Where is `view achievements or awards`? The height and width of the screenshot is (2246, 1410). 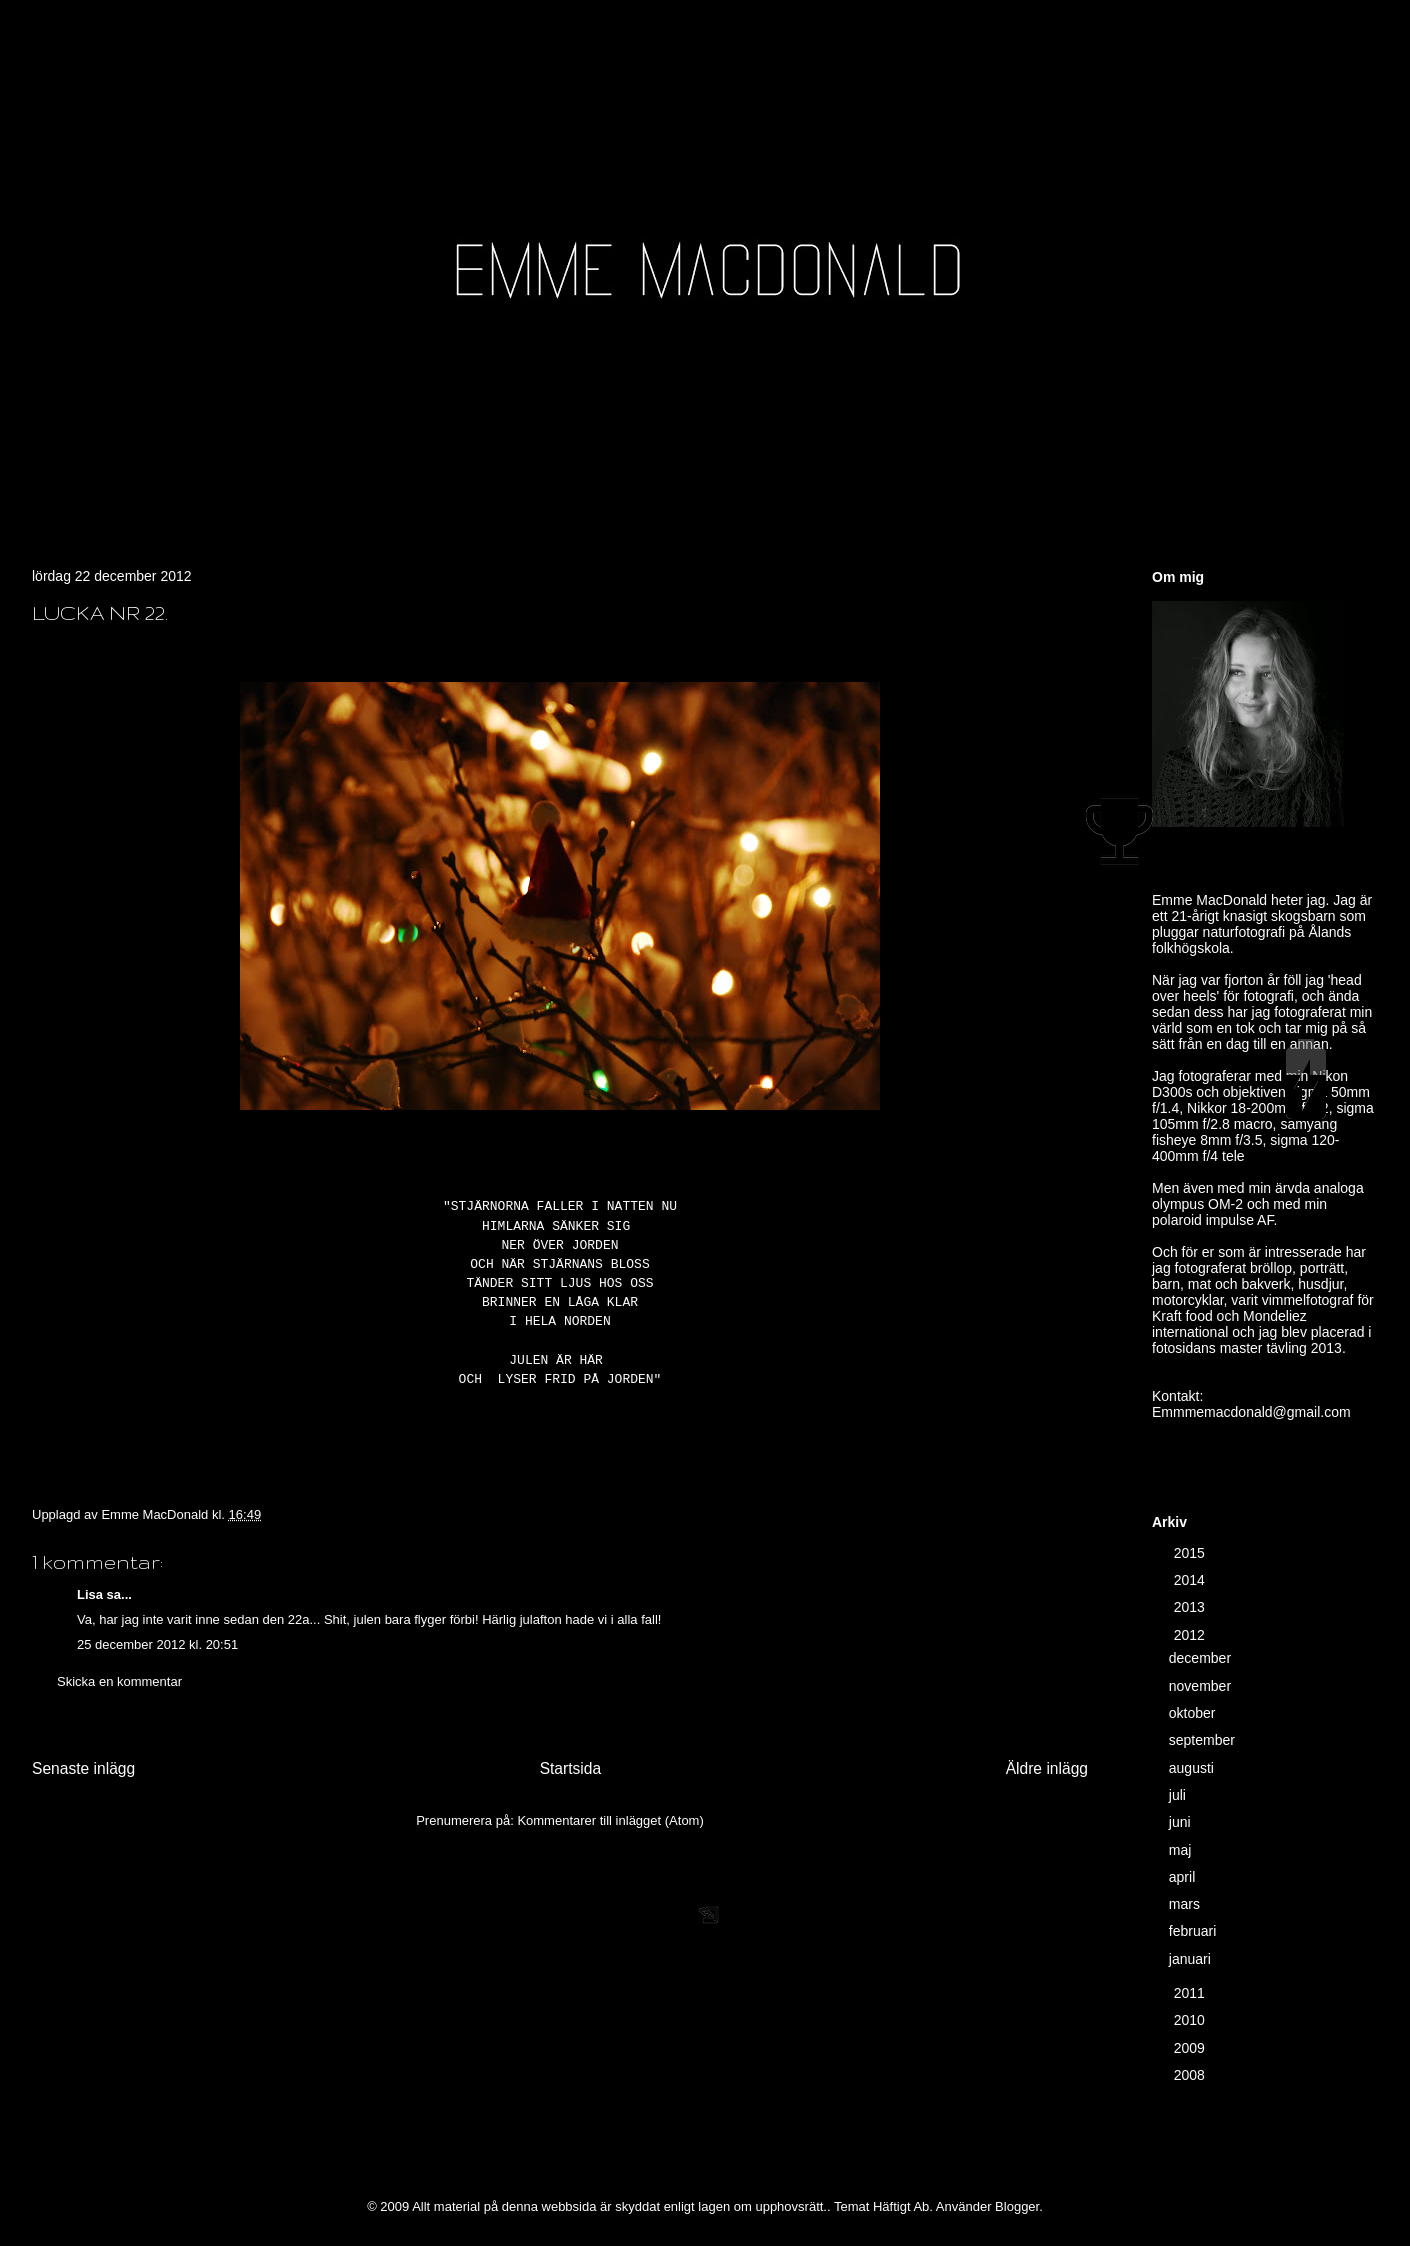 view achievements or awards is located at coordinates (1119, 831).